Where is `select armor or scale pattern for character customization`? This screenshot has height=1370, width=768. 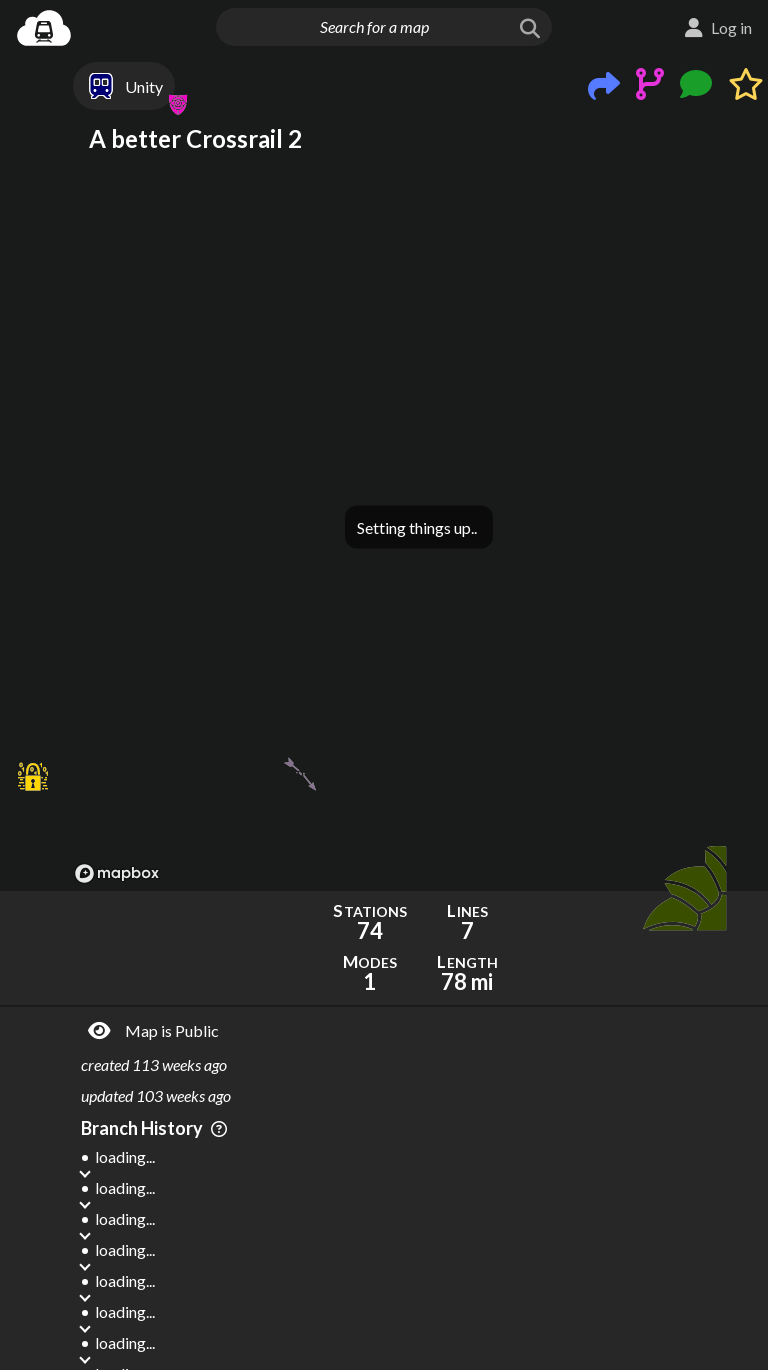 select armor or scale pattern for character customization is located at coordinates (683, 887).